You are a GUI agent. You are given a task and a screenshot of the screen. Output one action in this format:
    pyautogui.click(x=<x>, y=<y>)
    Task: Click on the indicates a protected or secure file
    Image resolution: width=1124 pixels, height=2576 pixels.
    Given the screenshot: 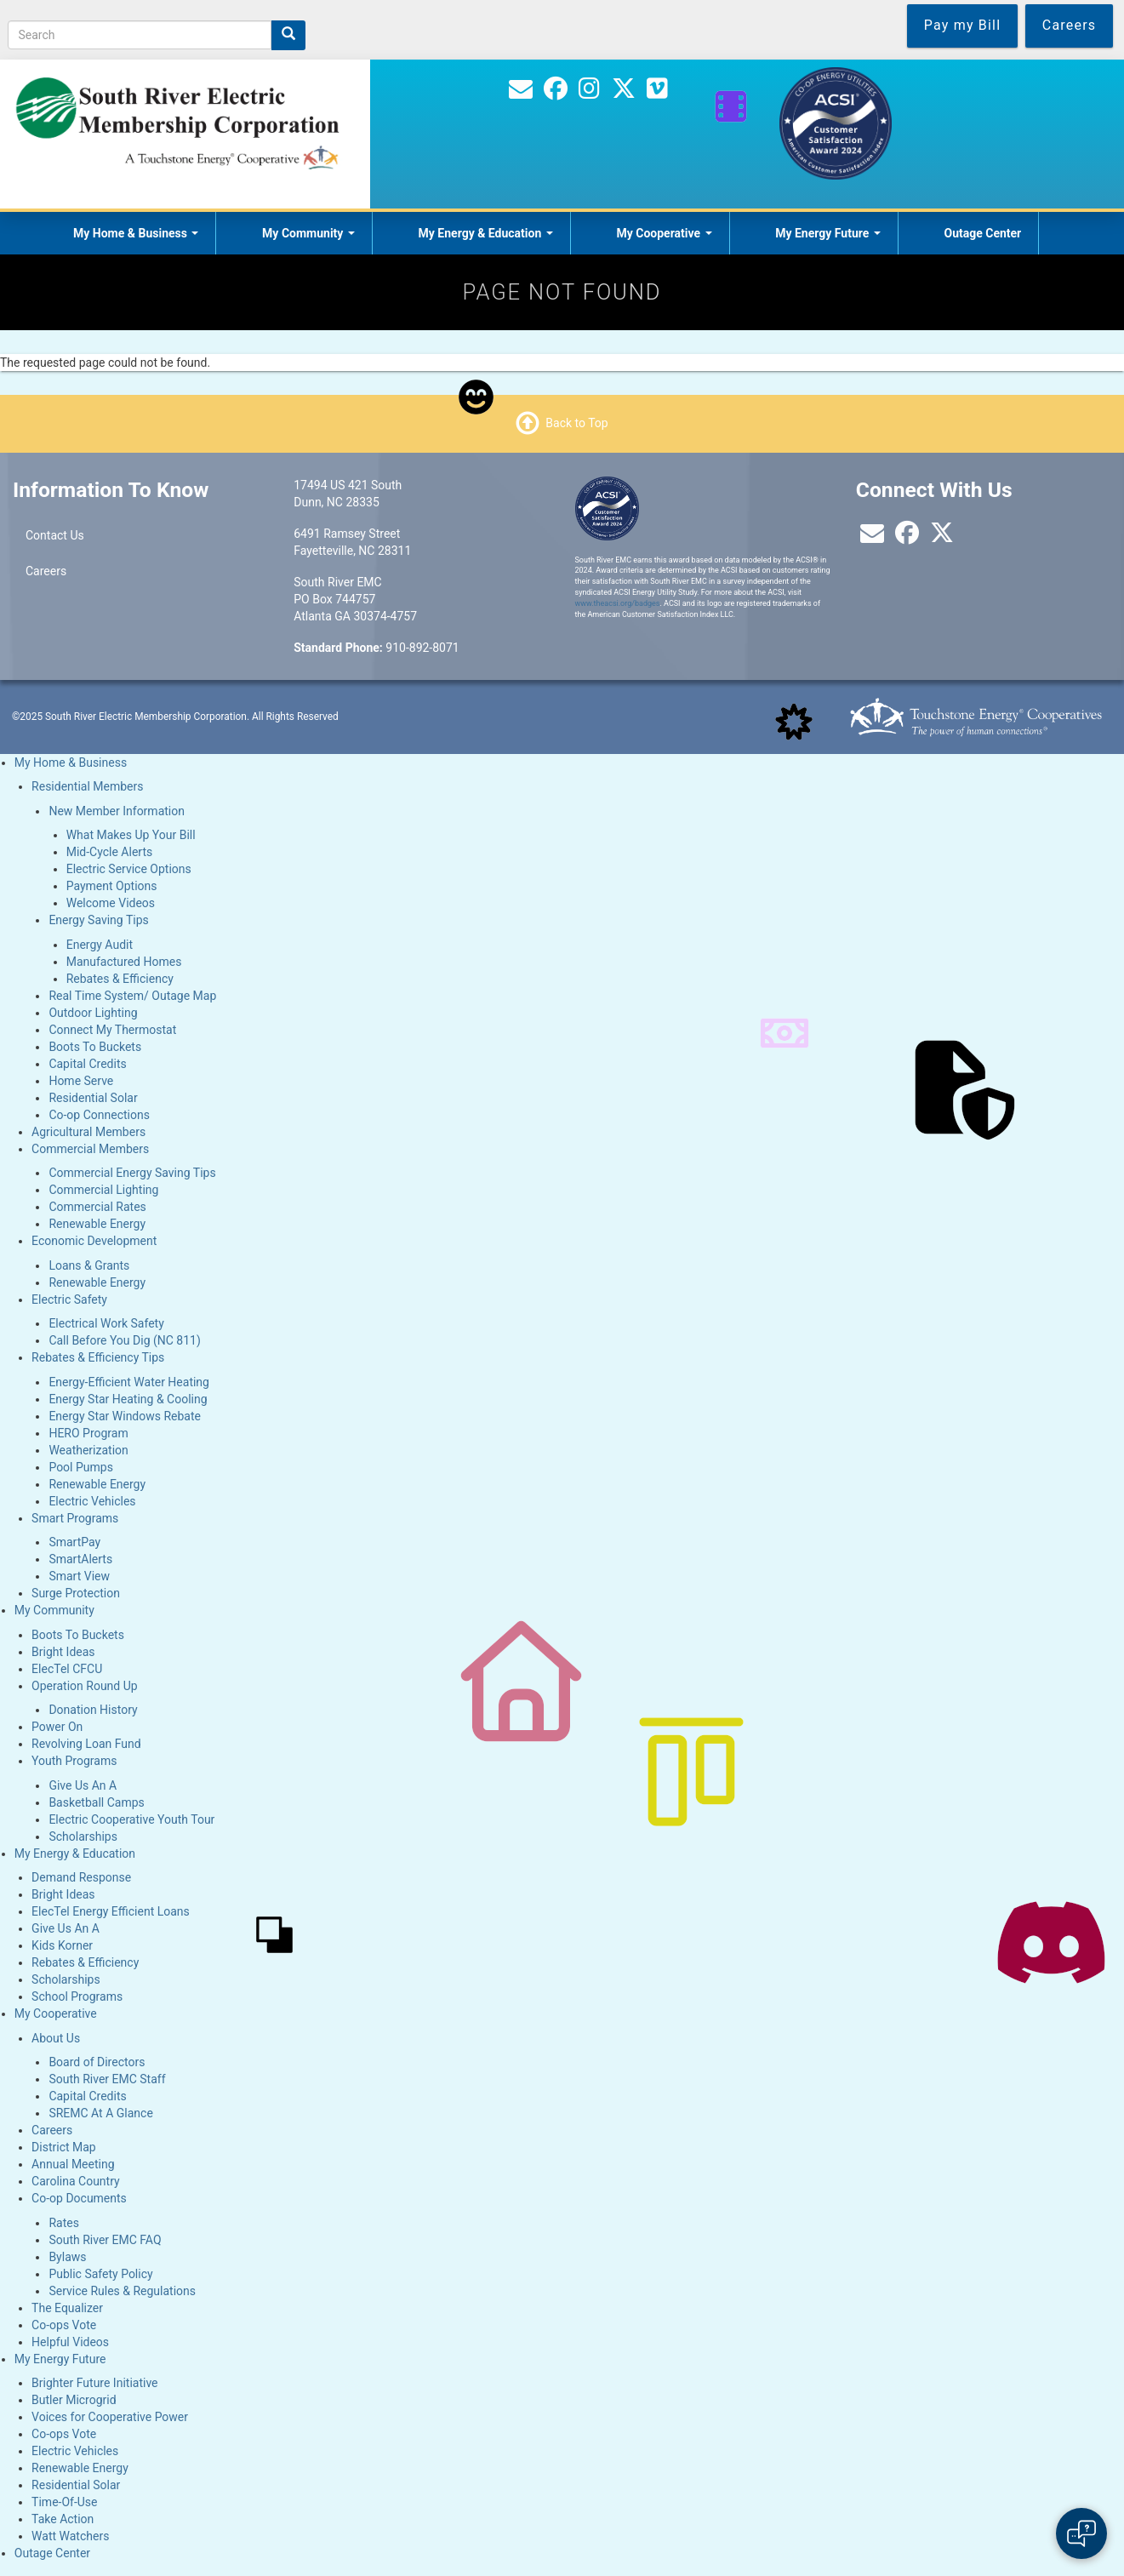 What is the action you would take?
    pyautogui.click(x=961, y=1087)
    